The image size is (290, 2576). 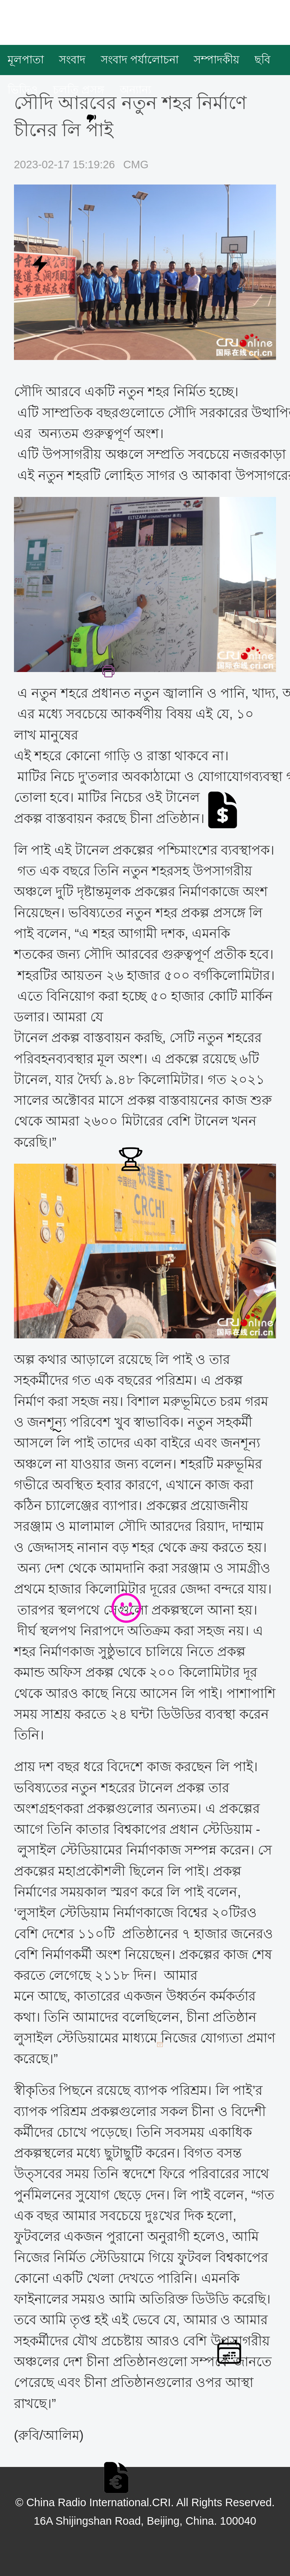 What do you see at coordinates (126, 1608) in the screenshot?
I see `add an emoji or reaction` at bounding box center [126, 1608].